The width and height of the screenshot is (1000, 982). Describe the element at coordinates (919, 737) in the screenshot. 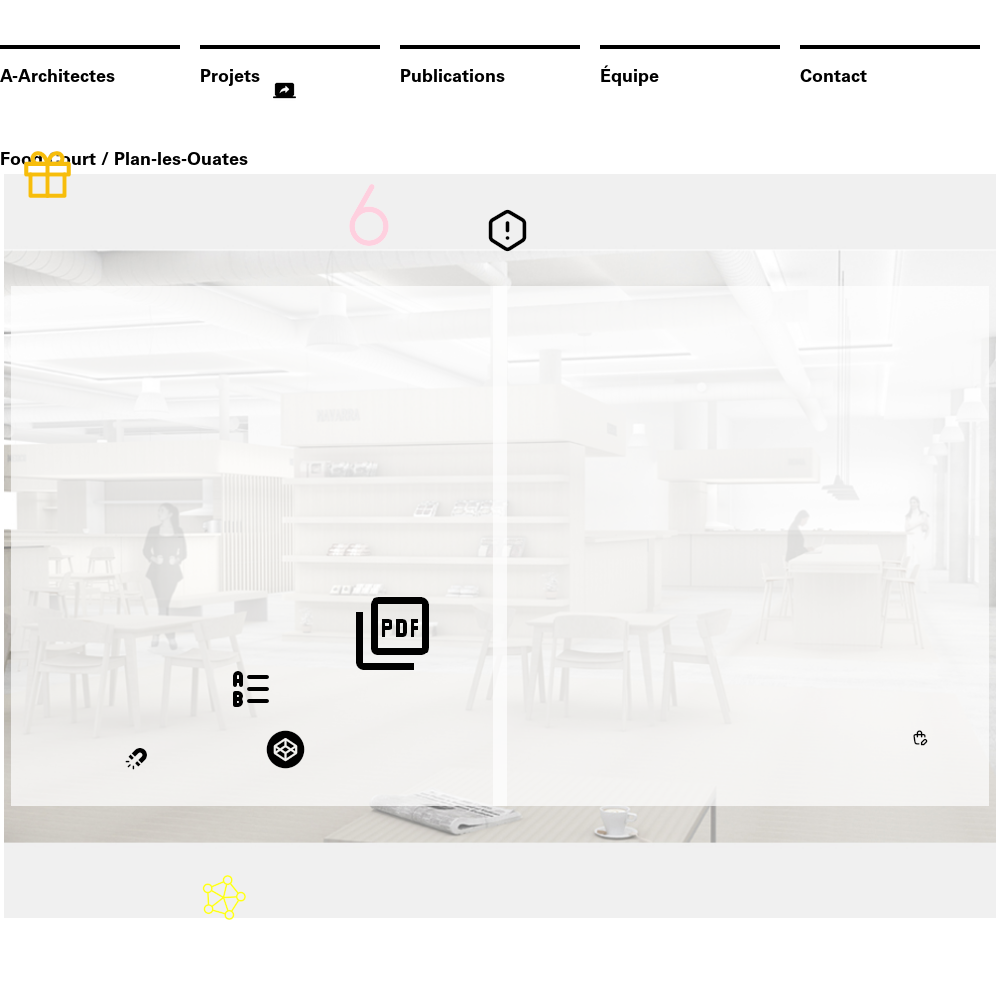

I see `edit shopping bag contents` at that location.